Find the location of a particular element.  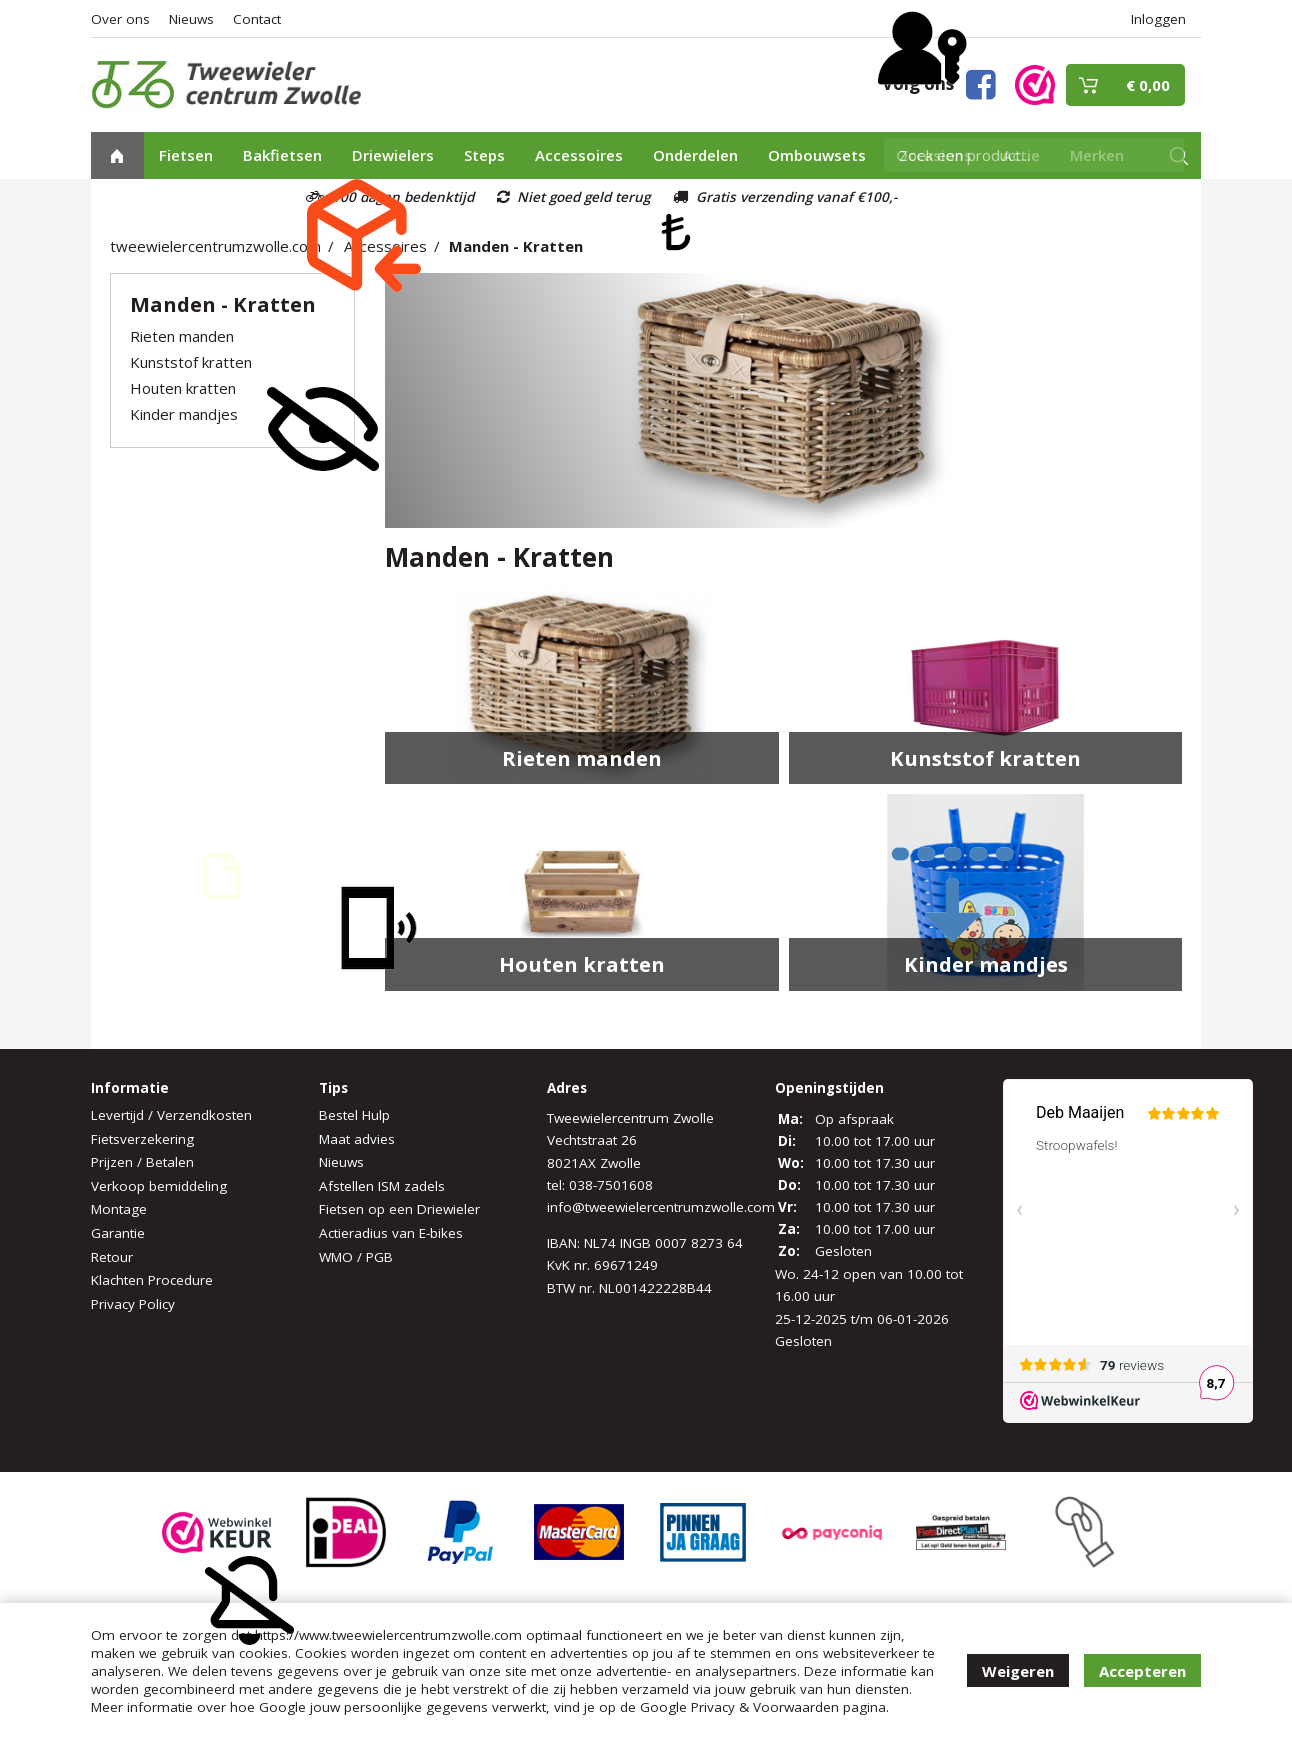

manage passkey authentication for your account is located at coordinates (922, 50).